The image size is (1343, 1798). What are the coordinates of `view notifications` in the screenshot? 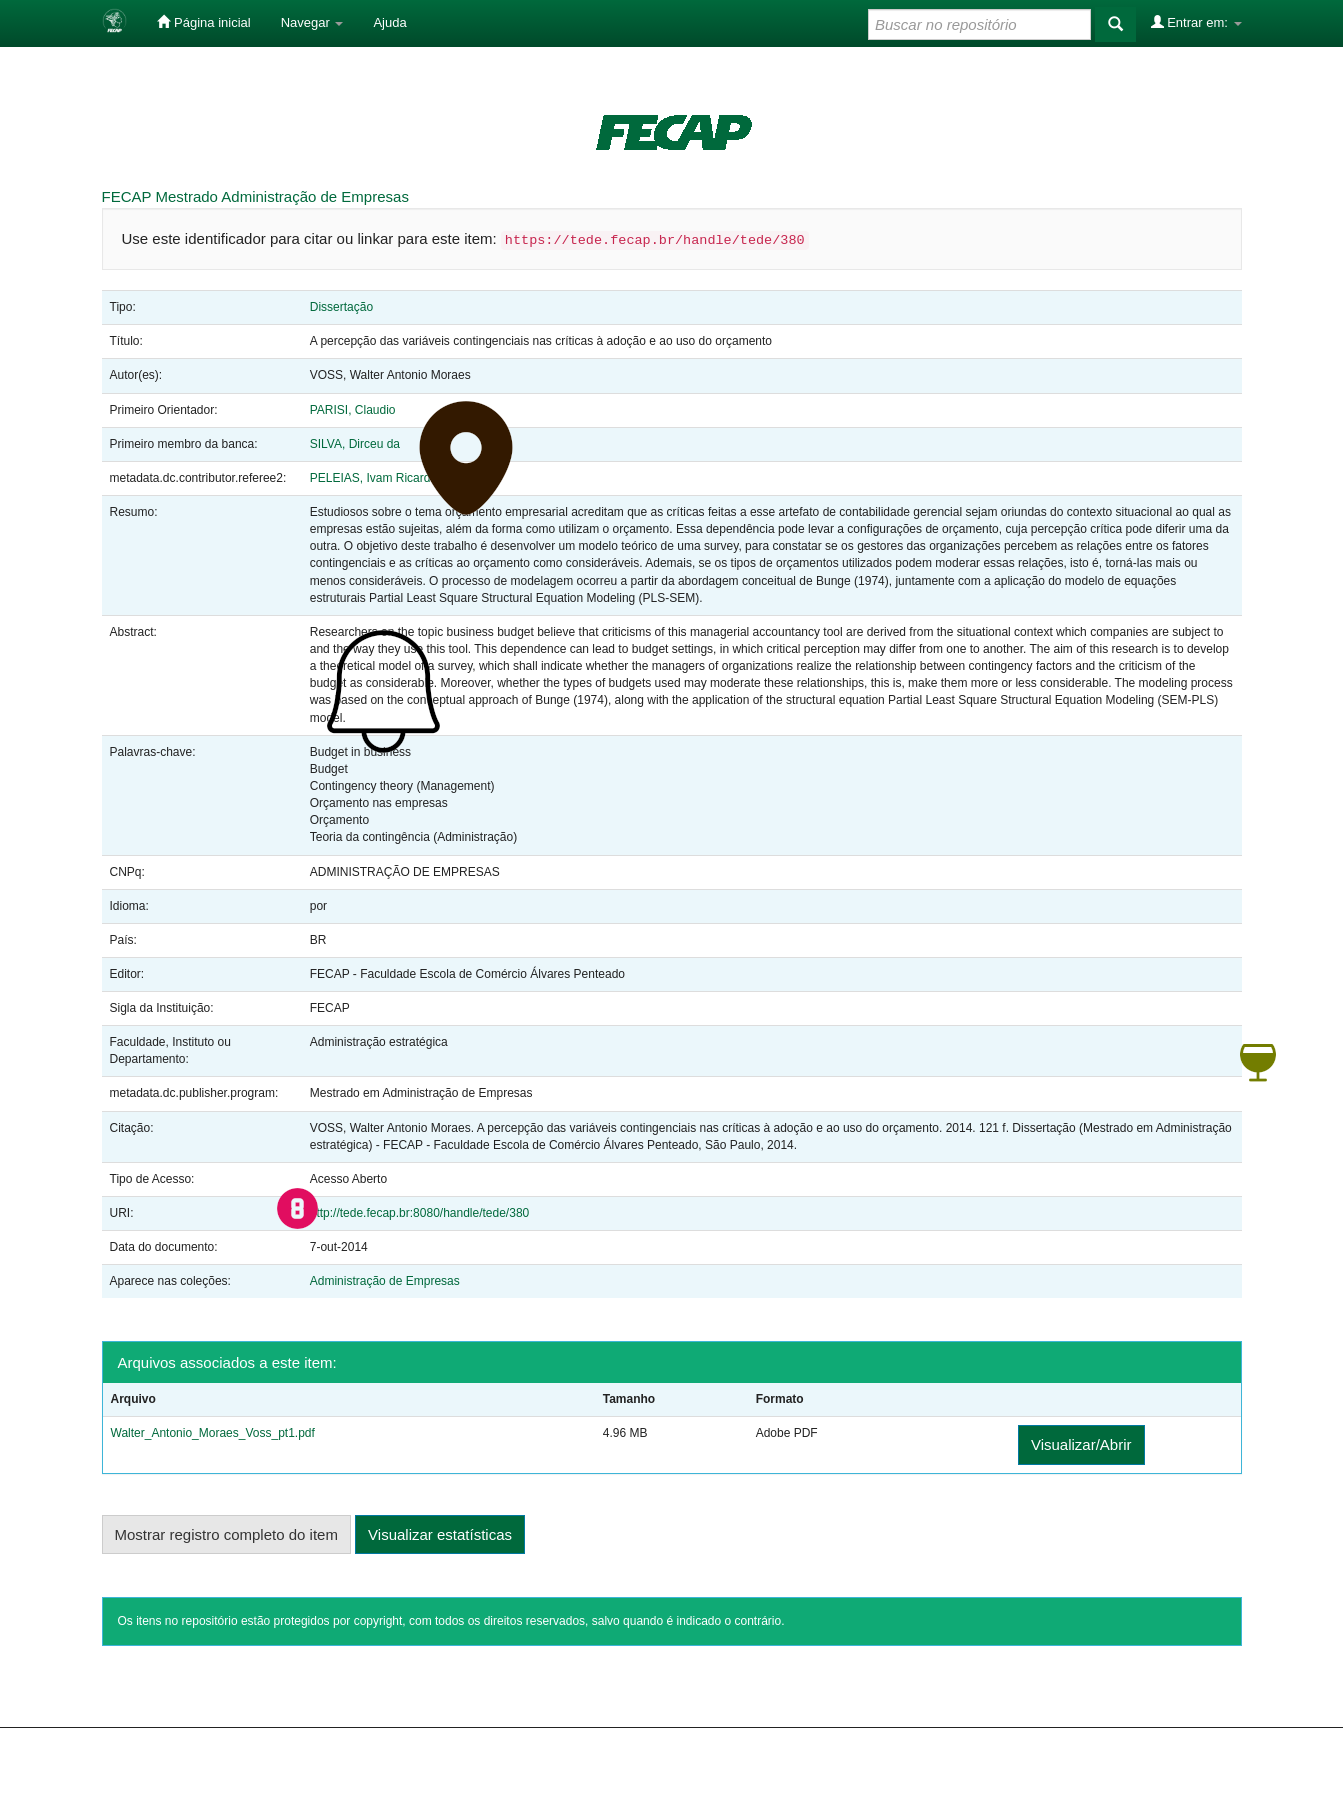 It's located at (383, 691).